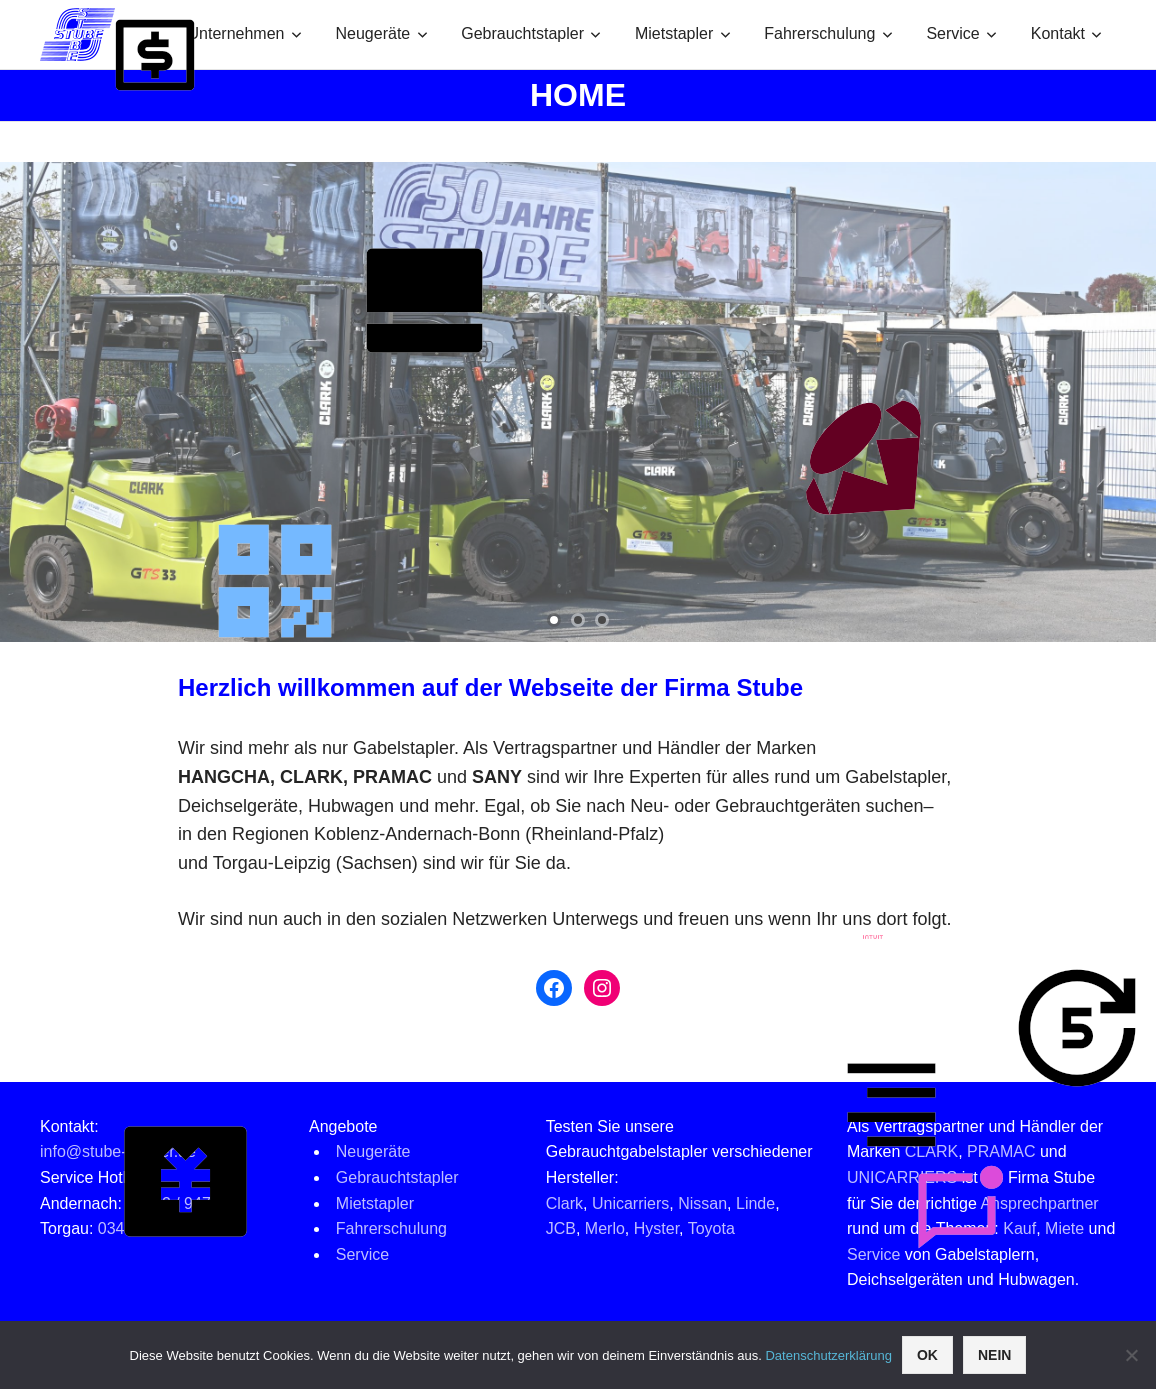 This screenshot has width=1156, height=1389. Describe the element at coordinates (873, 937) in the screenshot. I see `intuit company logo` at that location.